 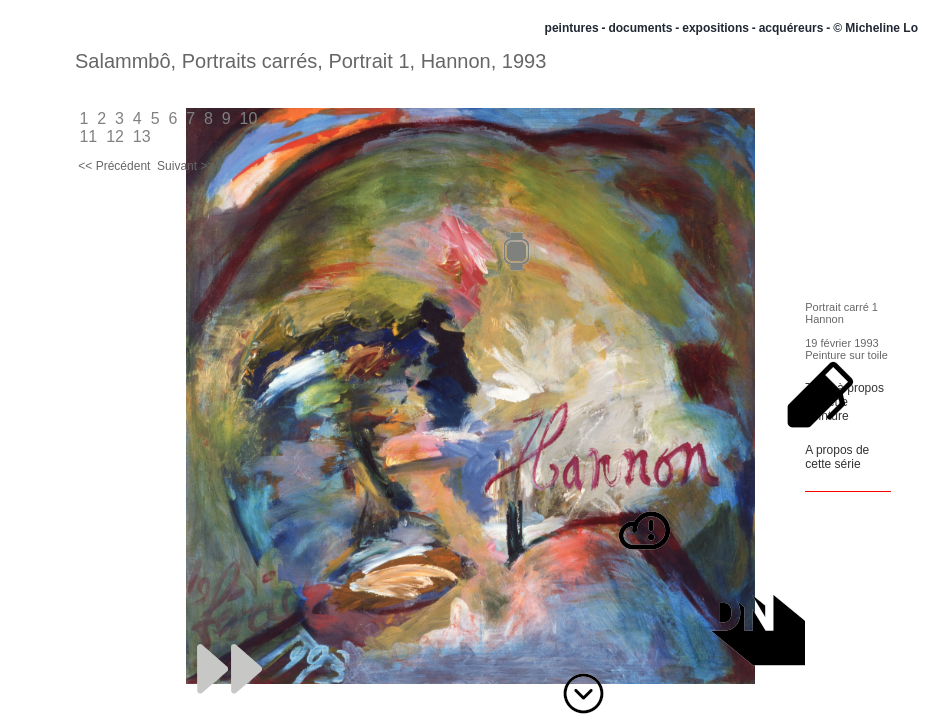 What do you see at coordinates (758, 630) in the screenshot?
I see `visit Designer News website` at bounding box center [758, 630].